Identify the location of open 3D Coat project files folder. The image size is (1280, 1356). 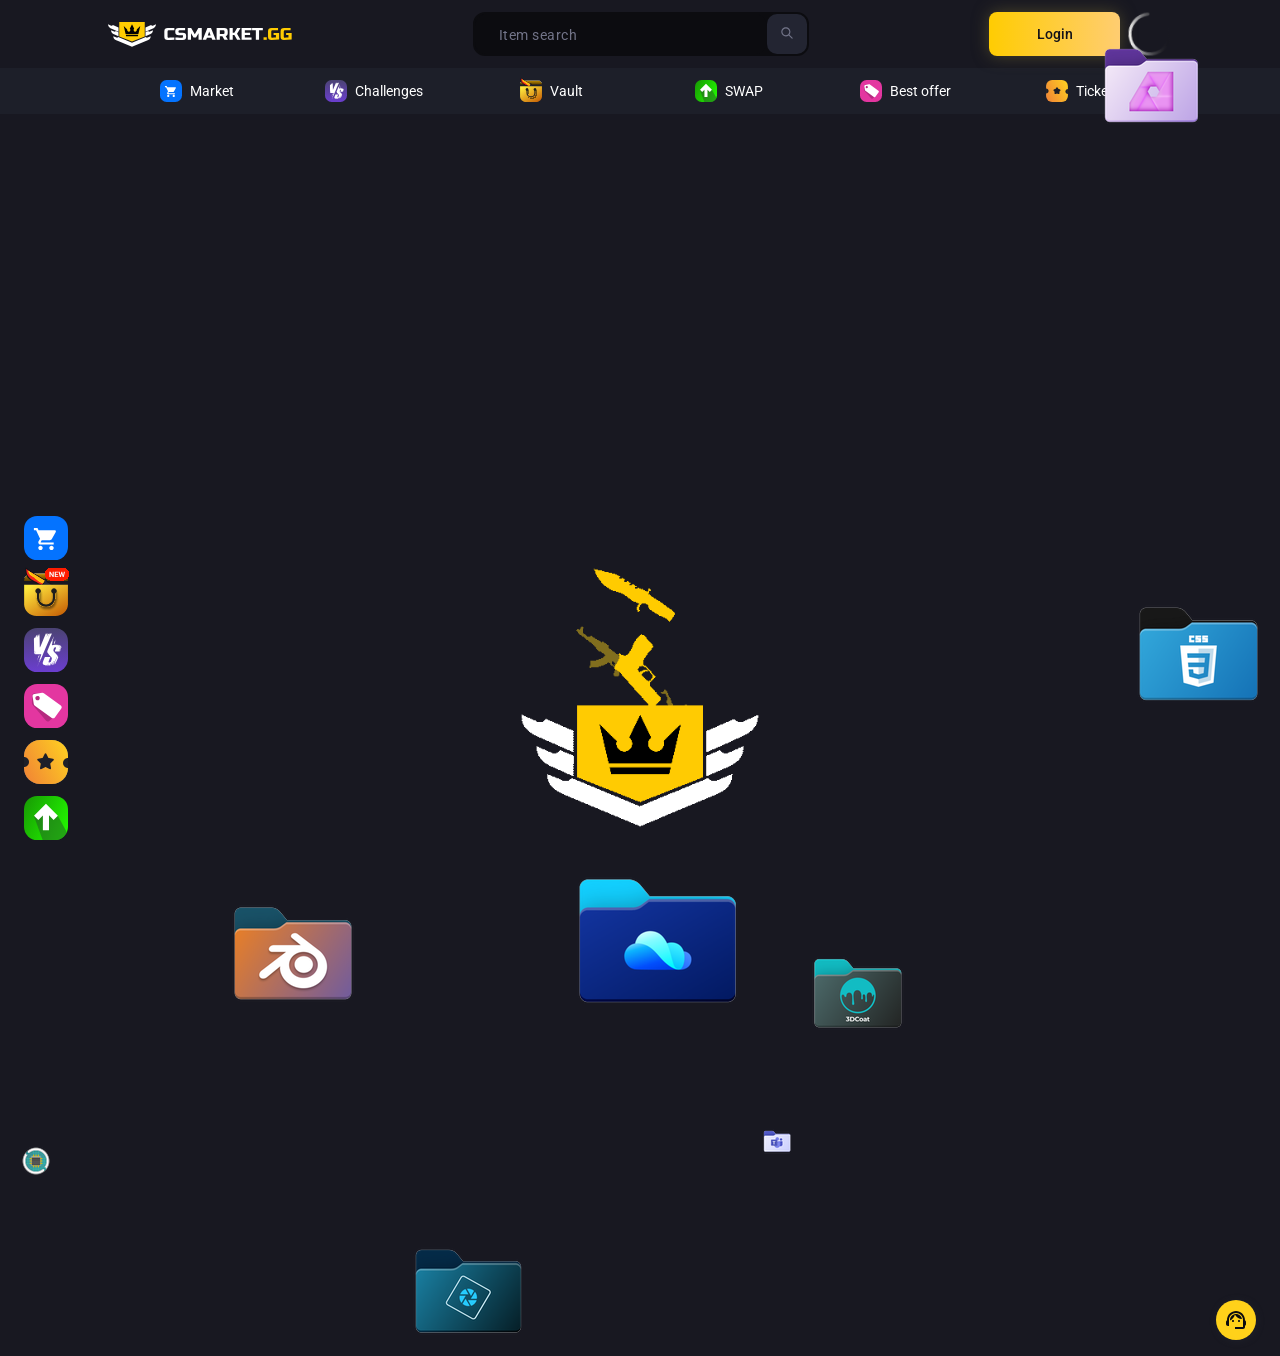
(857, 995).